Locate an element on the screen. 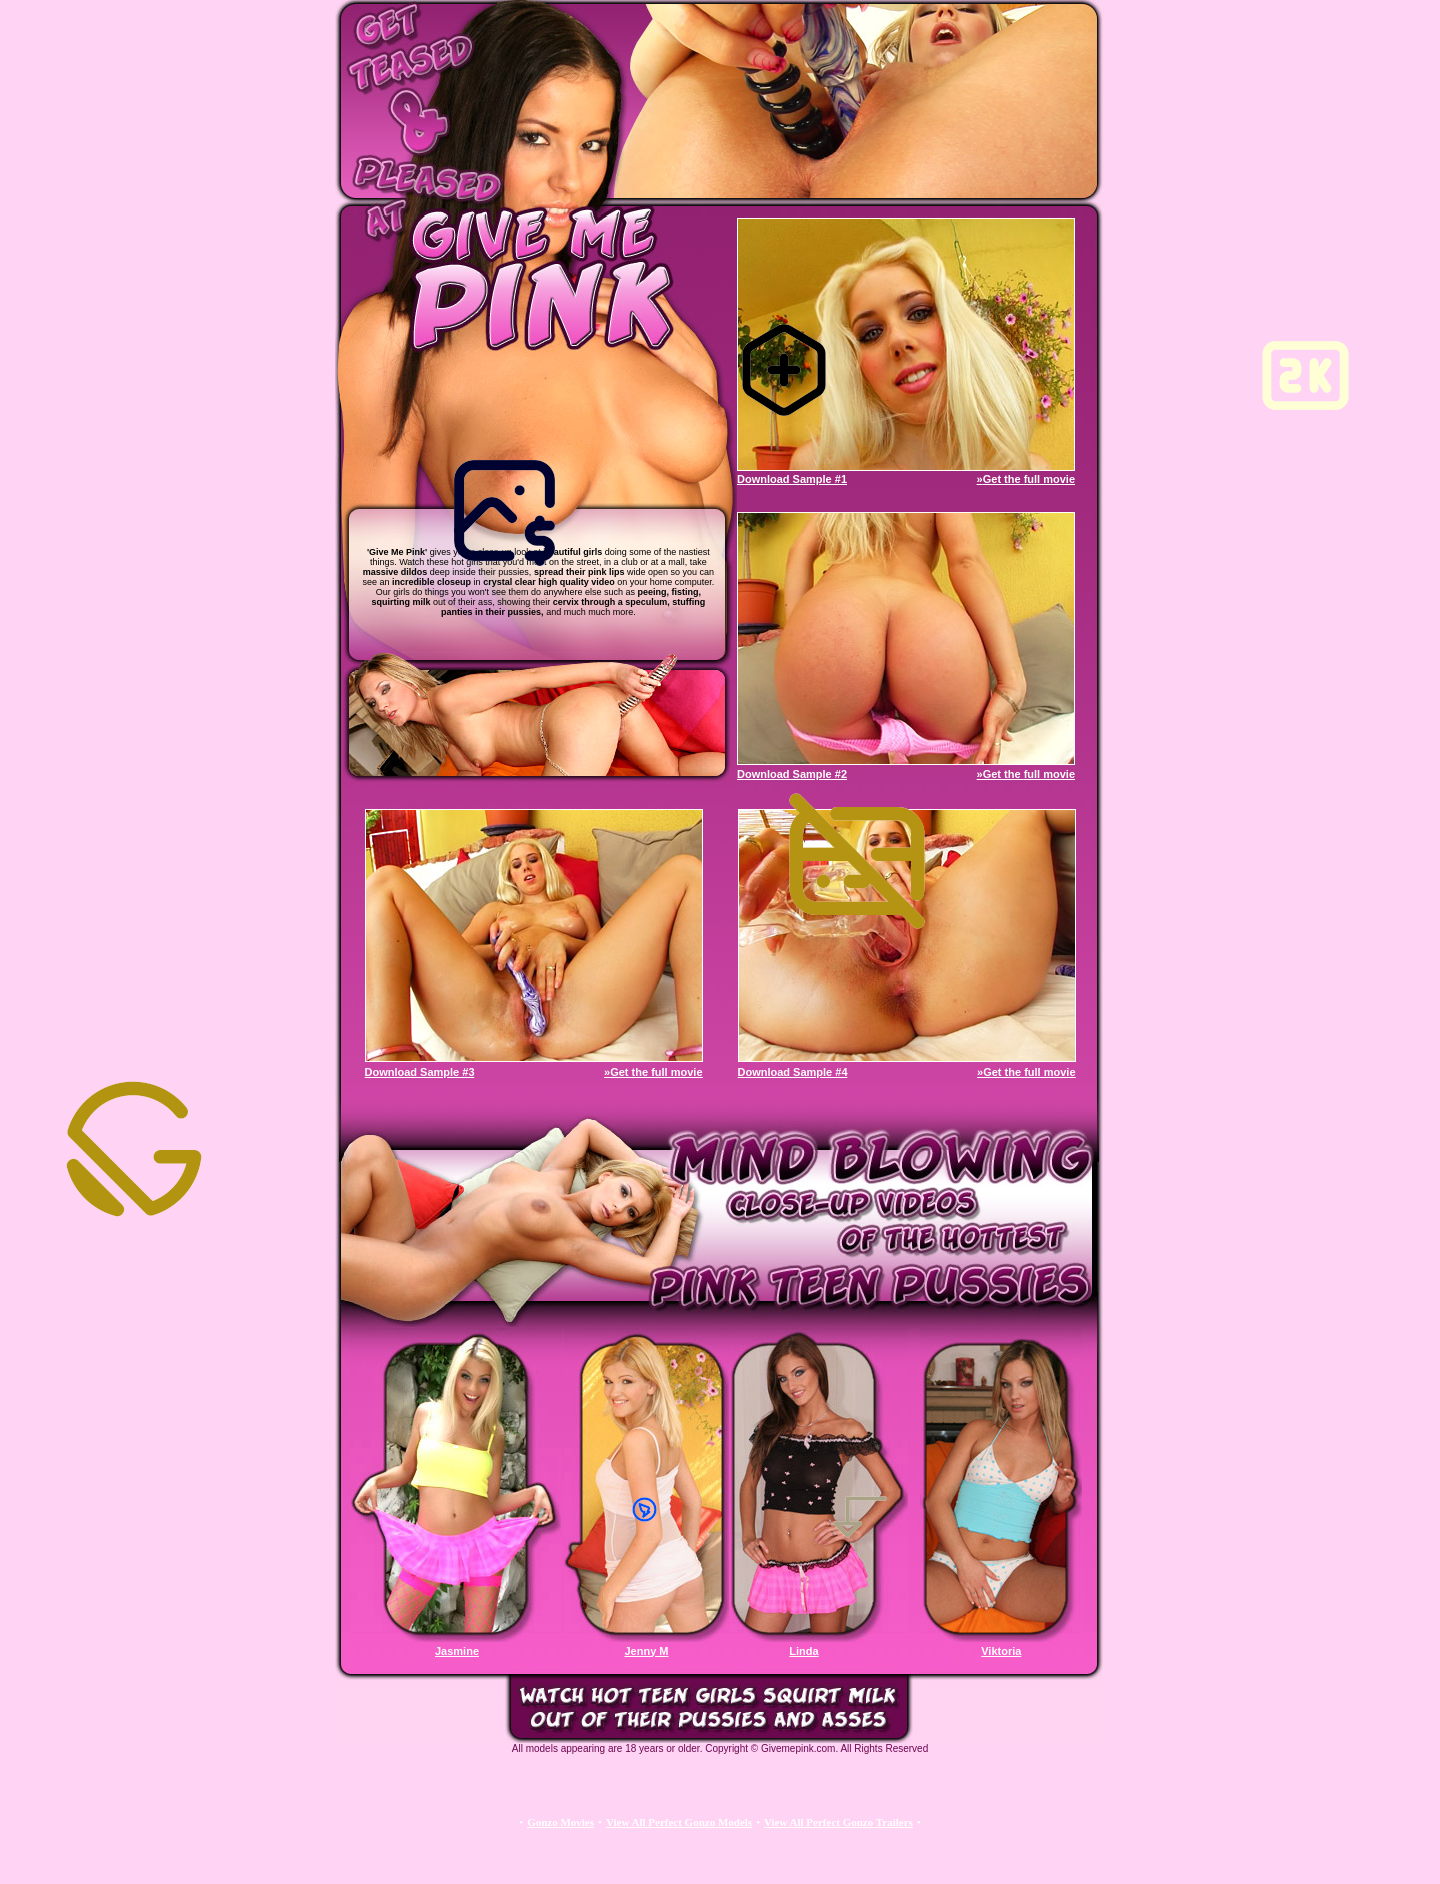  go back and down in navigation is located at coordinates (858, 1513).